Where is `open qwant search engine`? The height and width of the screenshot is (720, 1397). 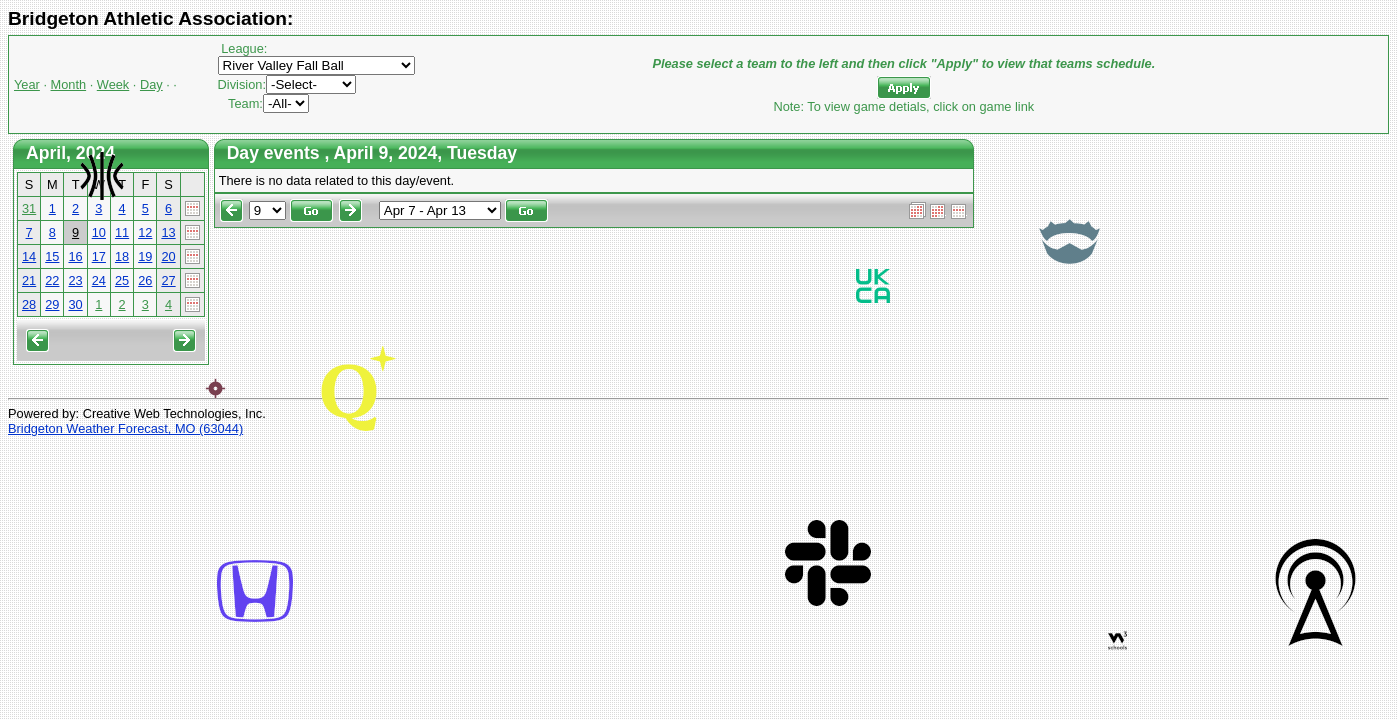 open qwant search engine is located at coordinates (358, 388).